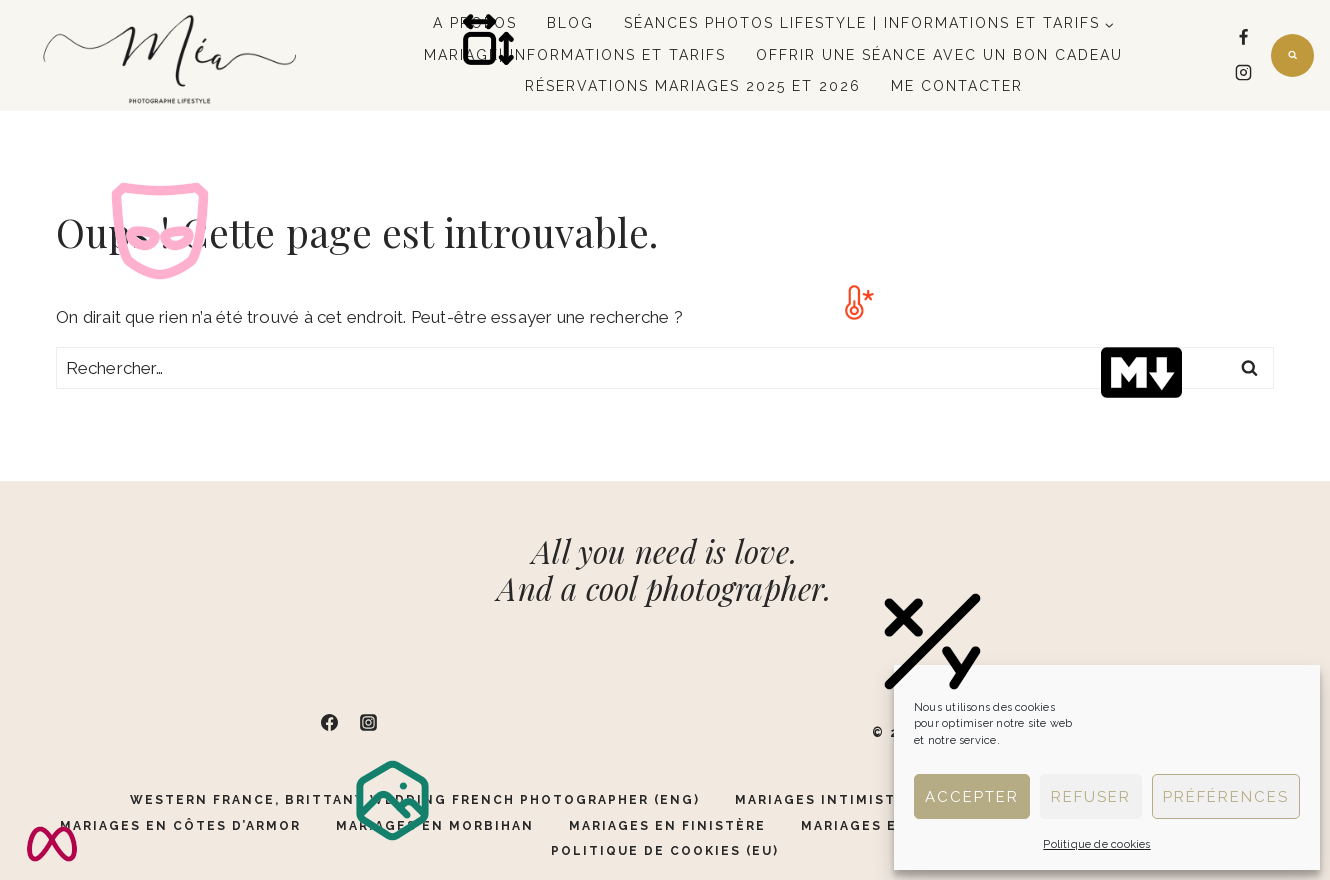 The height and width of the screenshot is (880, 1330). I want to click on adjust element dimensions, so click(488, 39).